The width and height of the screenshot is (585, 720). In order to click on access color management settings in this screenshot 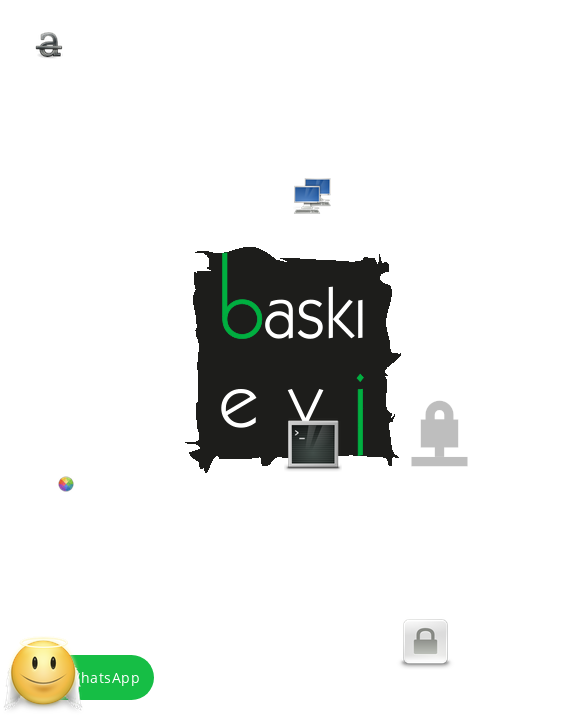, I will do `click(66, 484)`.